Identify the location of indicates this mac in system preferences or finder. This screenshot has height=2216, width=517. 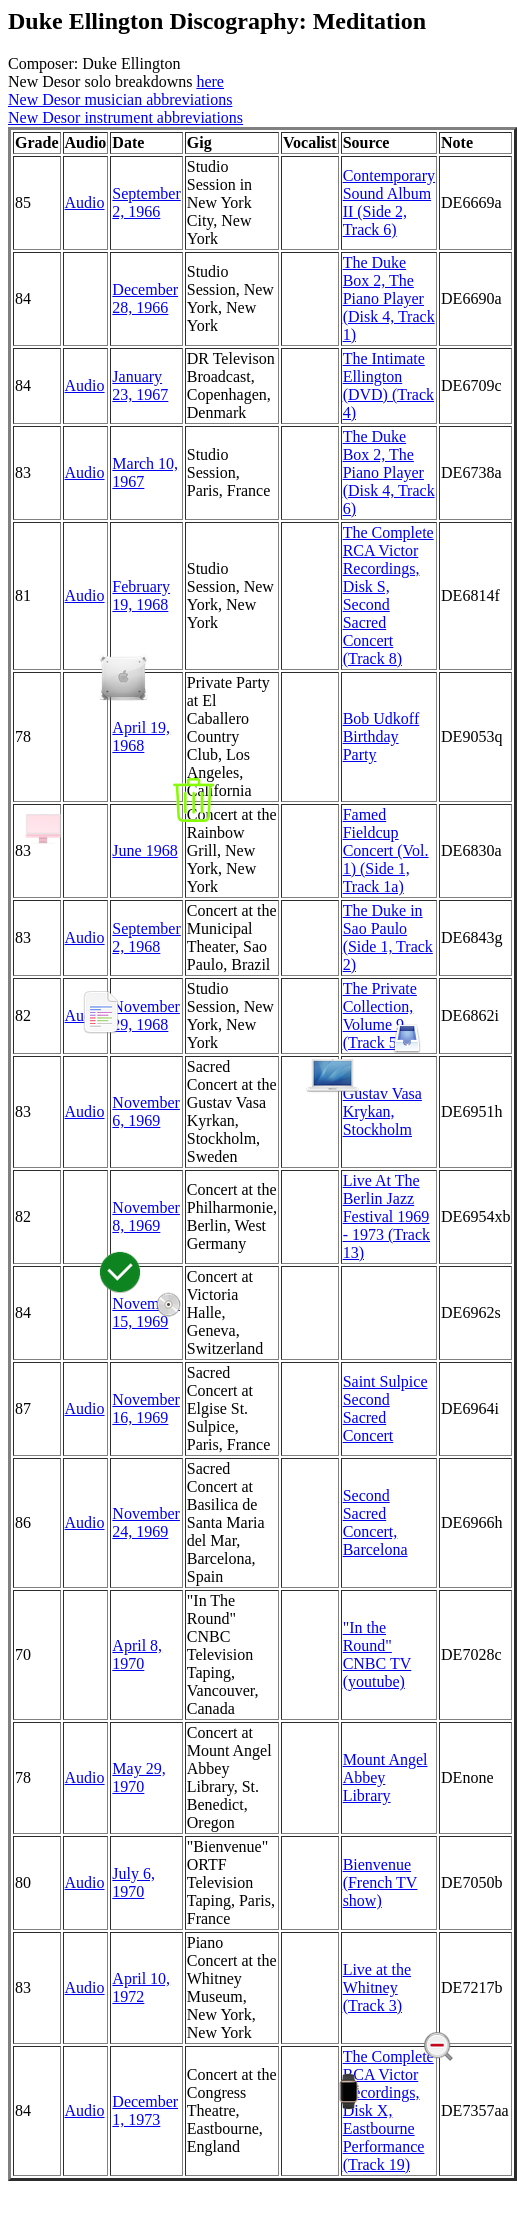
(43, 828).